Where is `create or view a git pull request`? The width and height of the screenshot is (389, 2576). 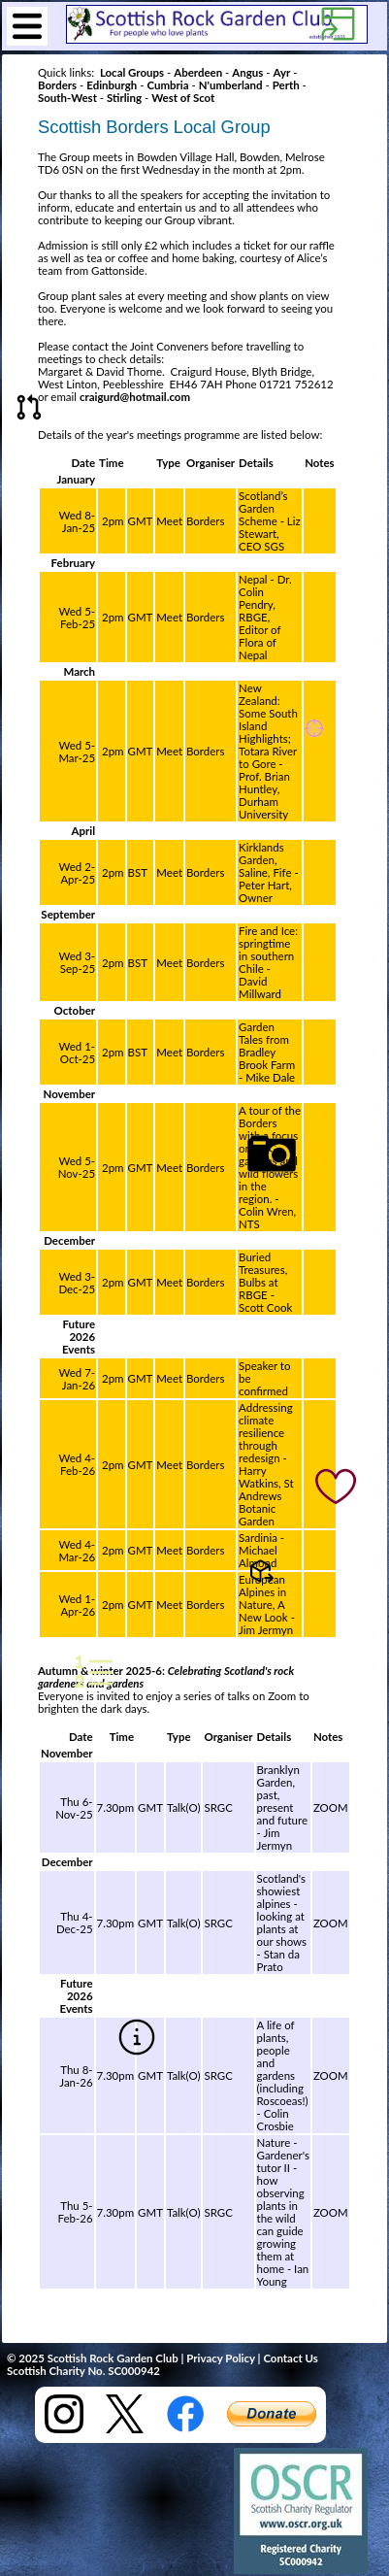
create or view a git pull request is located at coordinates (28, 407).